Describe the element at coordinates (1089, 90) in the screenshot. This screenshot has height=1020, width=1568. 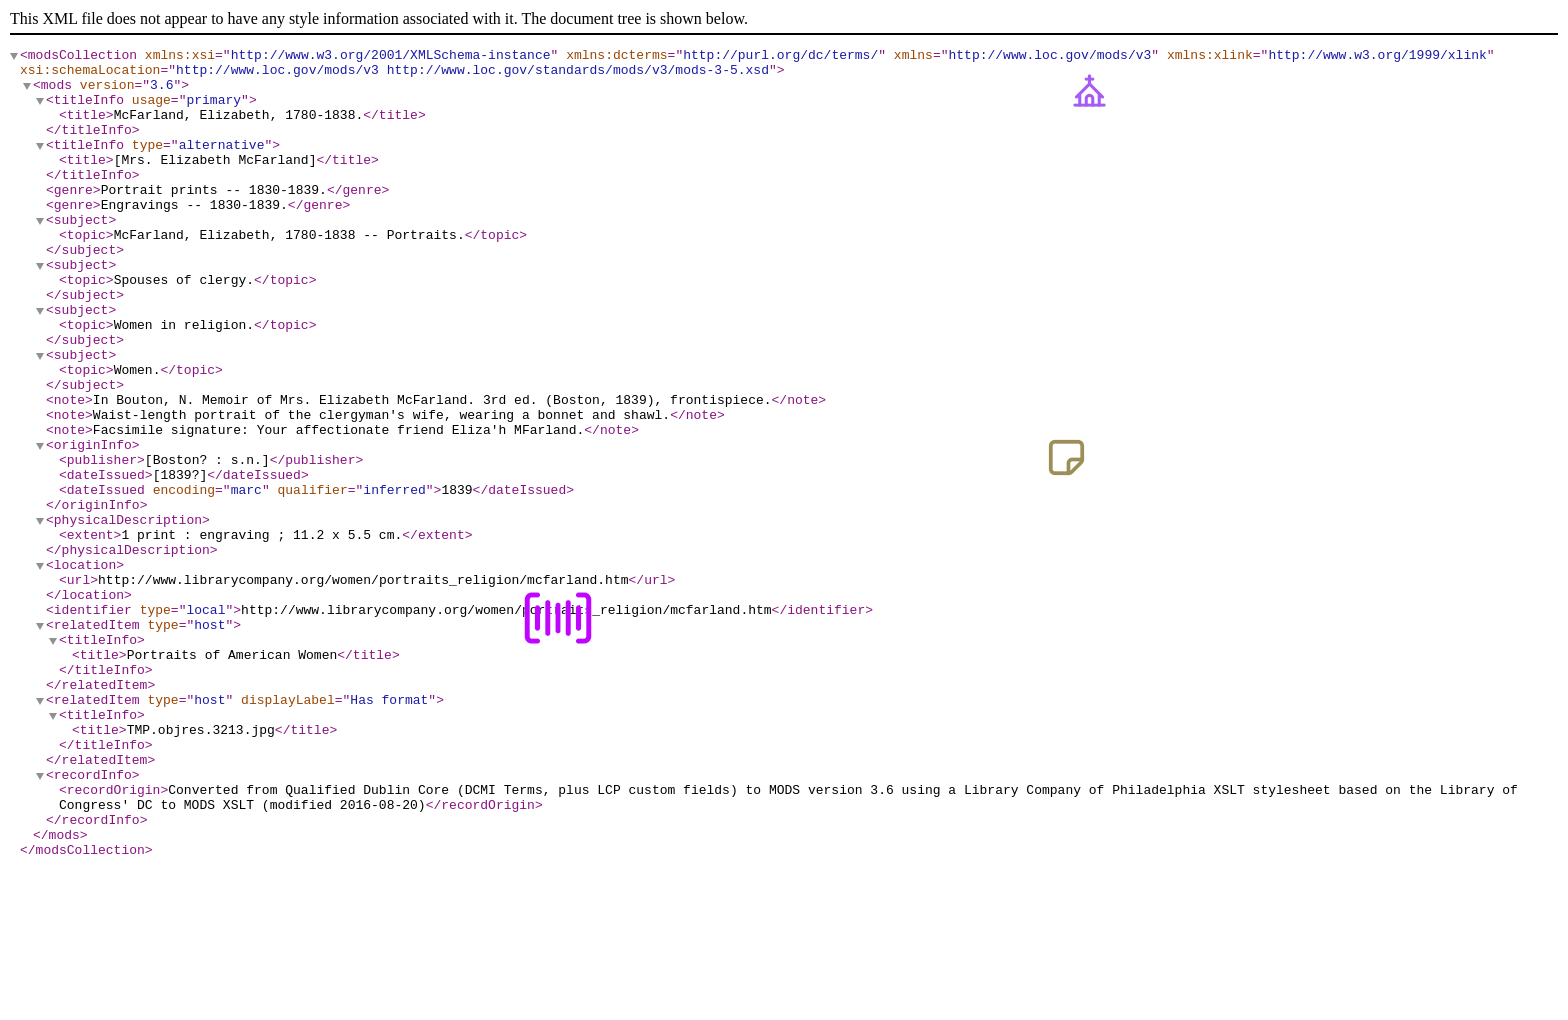
I see `view nearby churches or places of worship` at that location.